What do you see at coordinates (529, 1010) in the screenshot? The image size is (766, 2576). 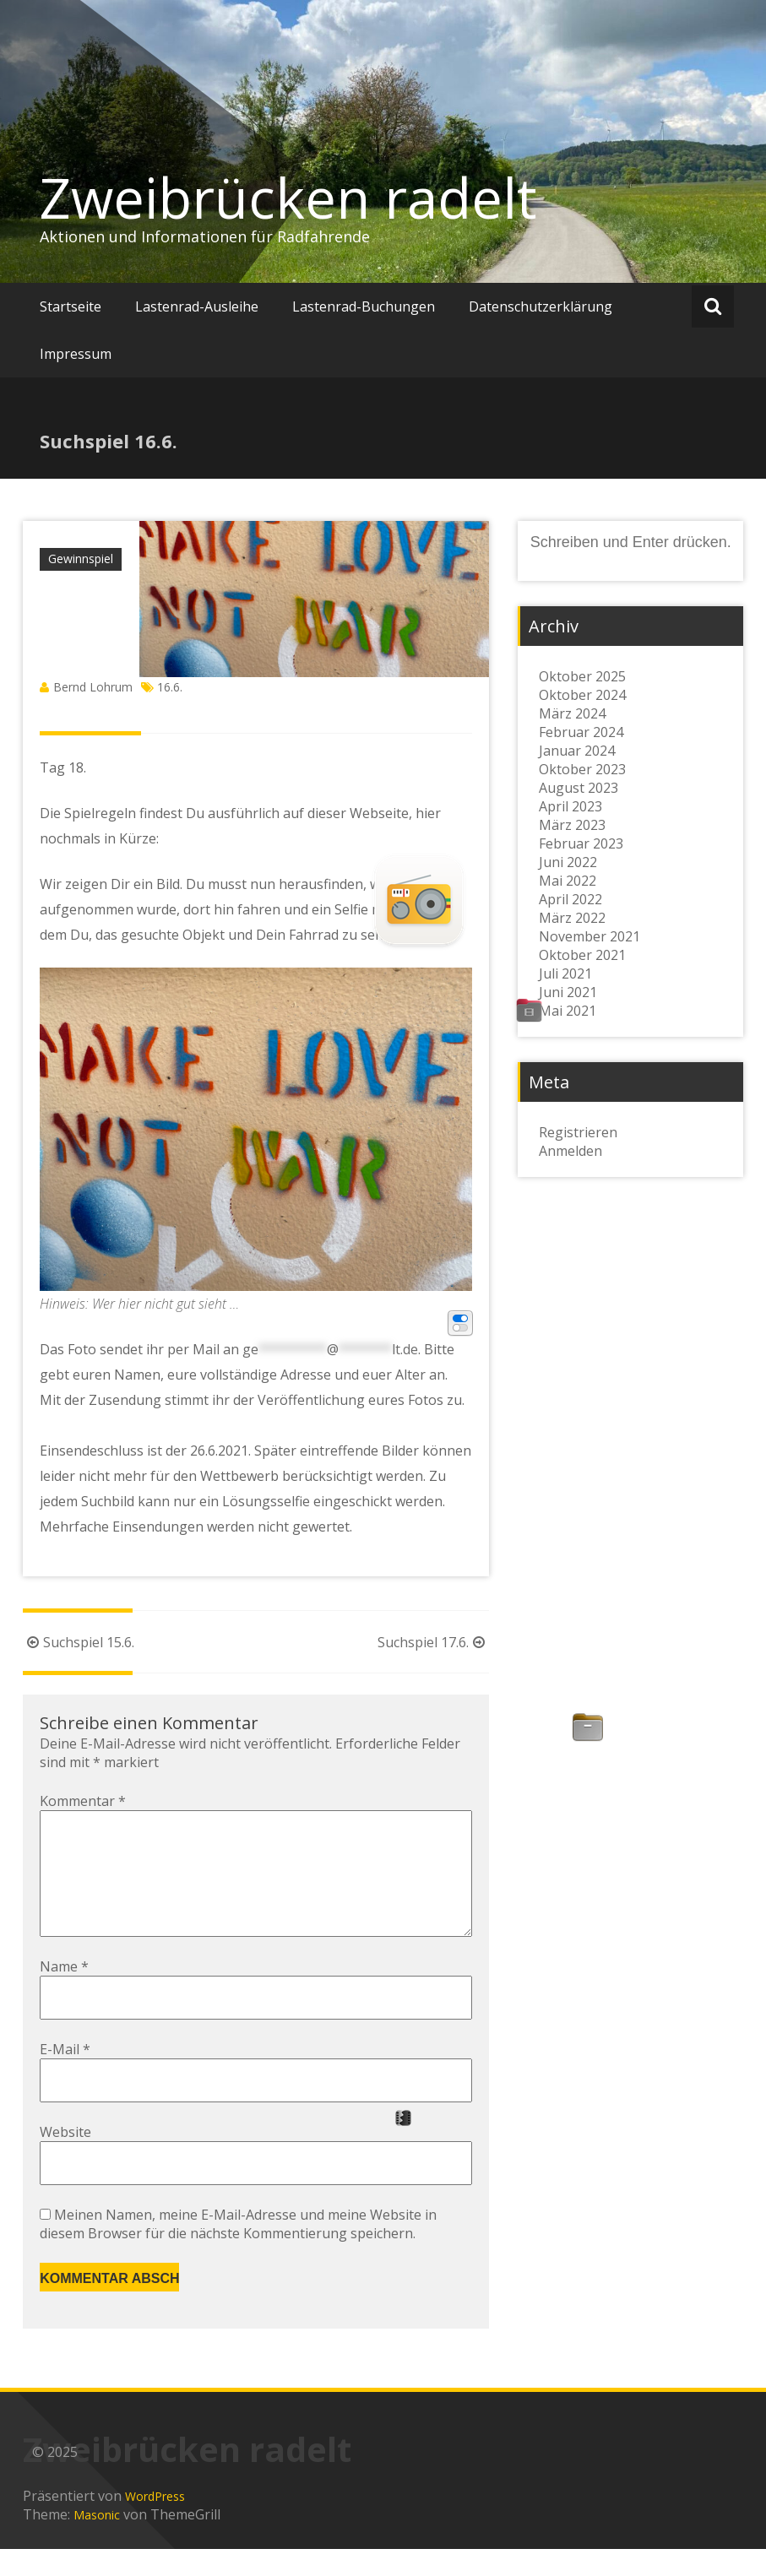 I see `open your videos folder` at bounding box center [529, 1010].